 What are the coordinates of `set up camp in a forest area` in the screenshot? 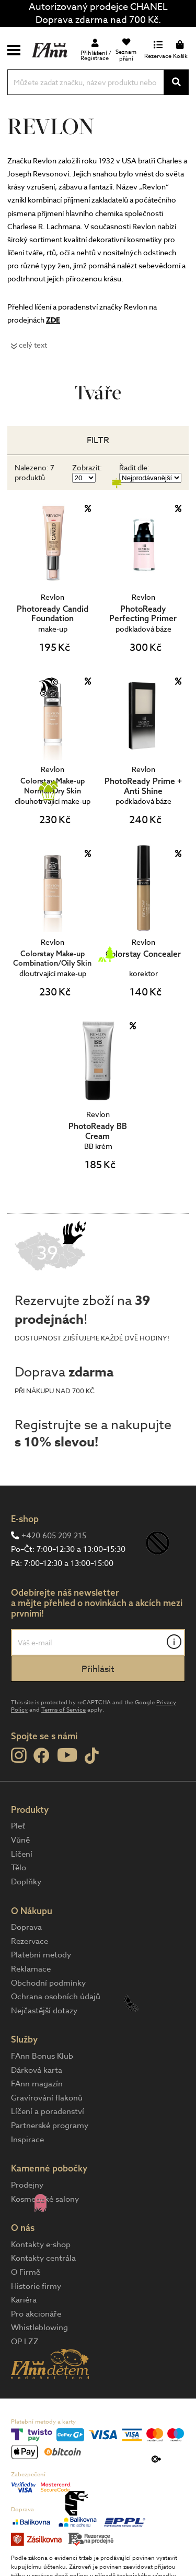 It's located at (106, 954).